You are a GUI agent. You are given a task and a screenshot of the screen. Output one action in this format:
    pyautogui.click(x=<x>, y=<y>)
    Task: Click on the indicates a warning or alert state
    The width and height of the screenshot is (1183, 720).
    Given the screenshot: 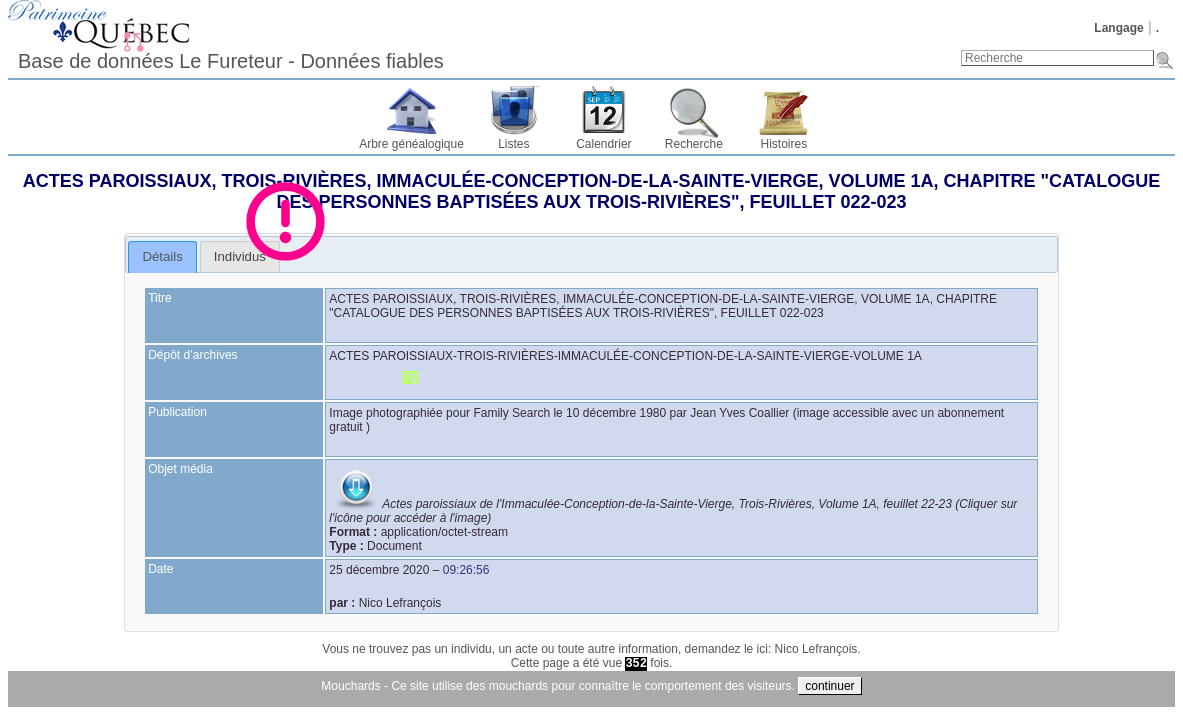 What is the action you would take?
    pyautogui.click(x=285, y=221)
    